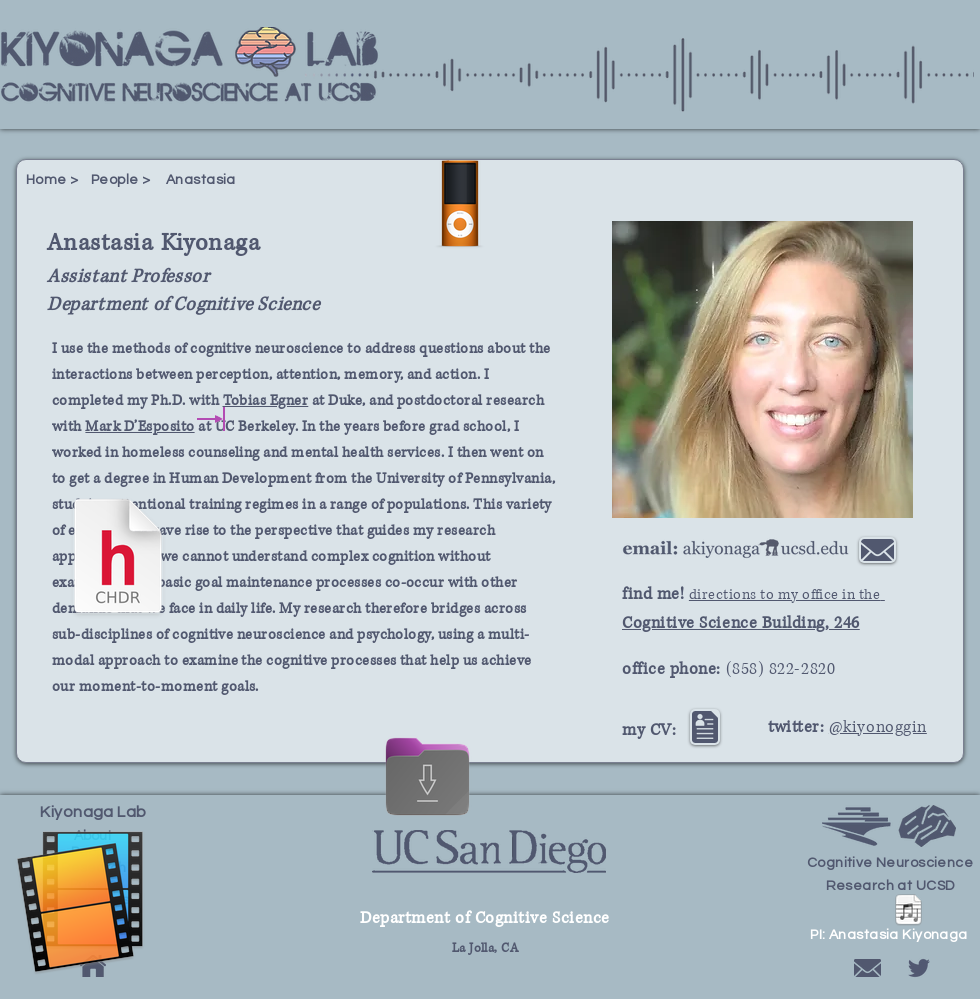 This screenshot has width=980, height=999. What do you see at coordinates (118, 558) in the screenshot?
I see `a C/C++ header file (.h)` at bounding box center [118, 558].